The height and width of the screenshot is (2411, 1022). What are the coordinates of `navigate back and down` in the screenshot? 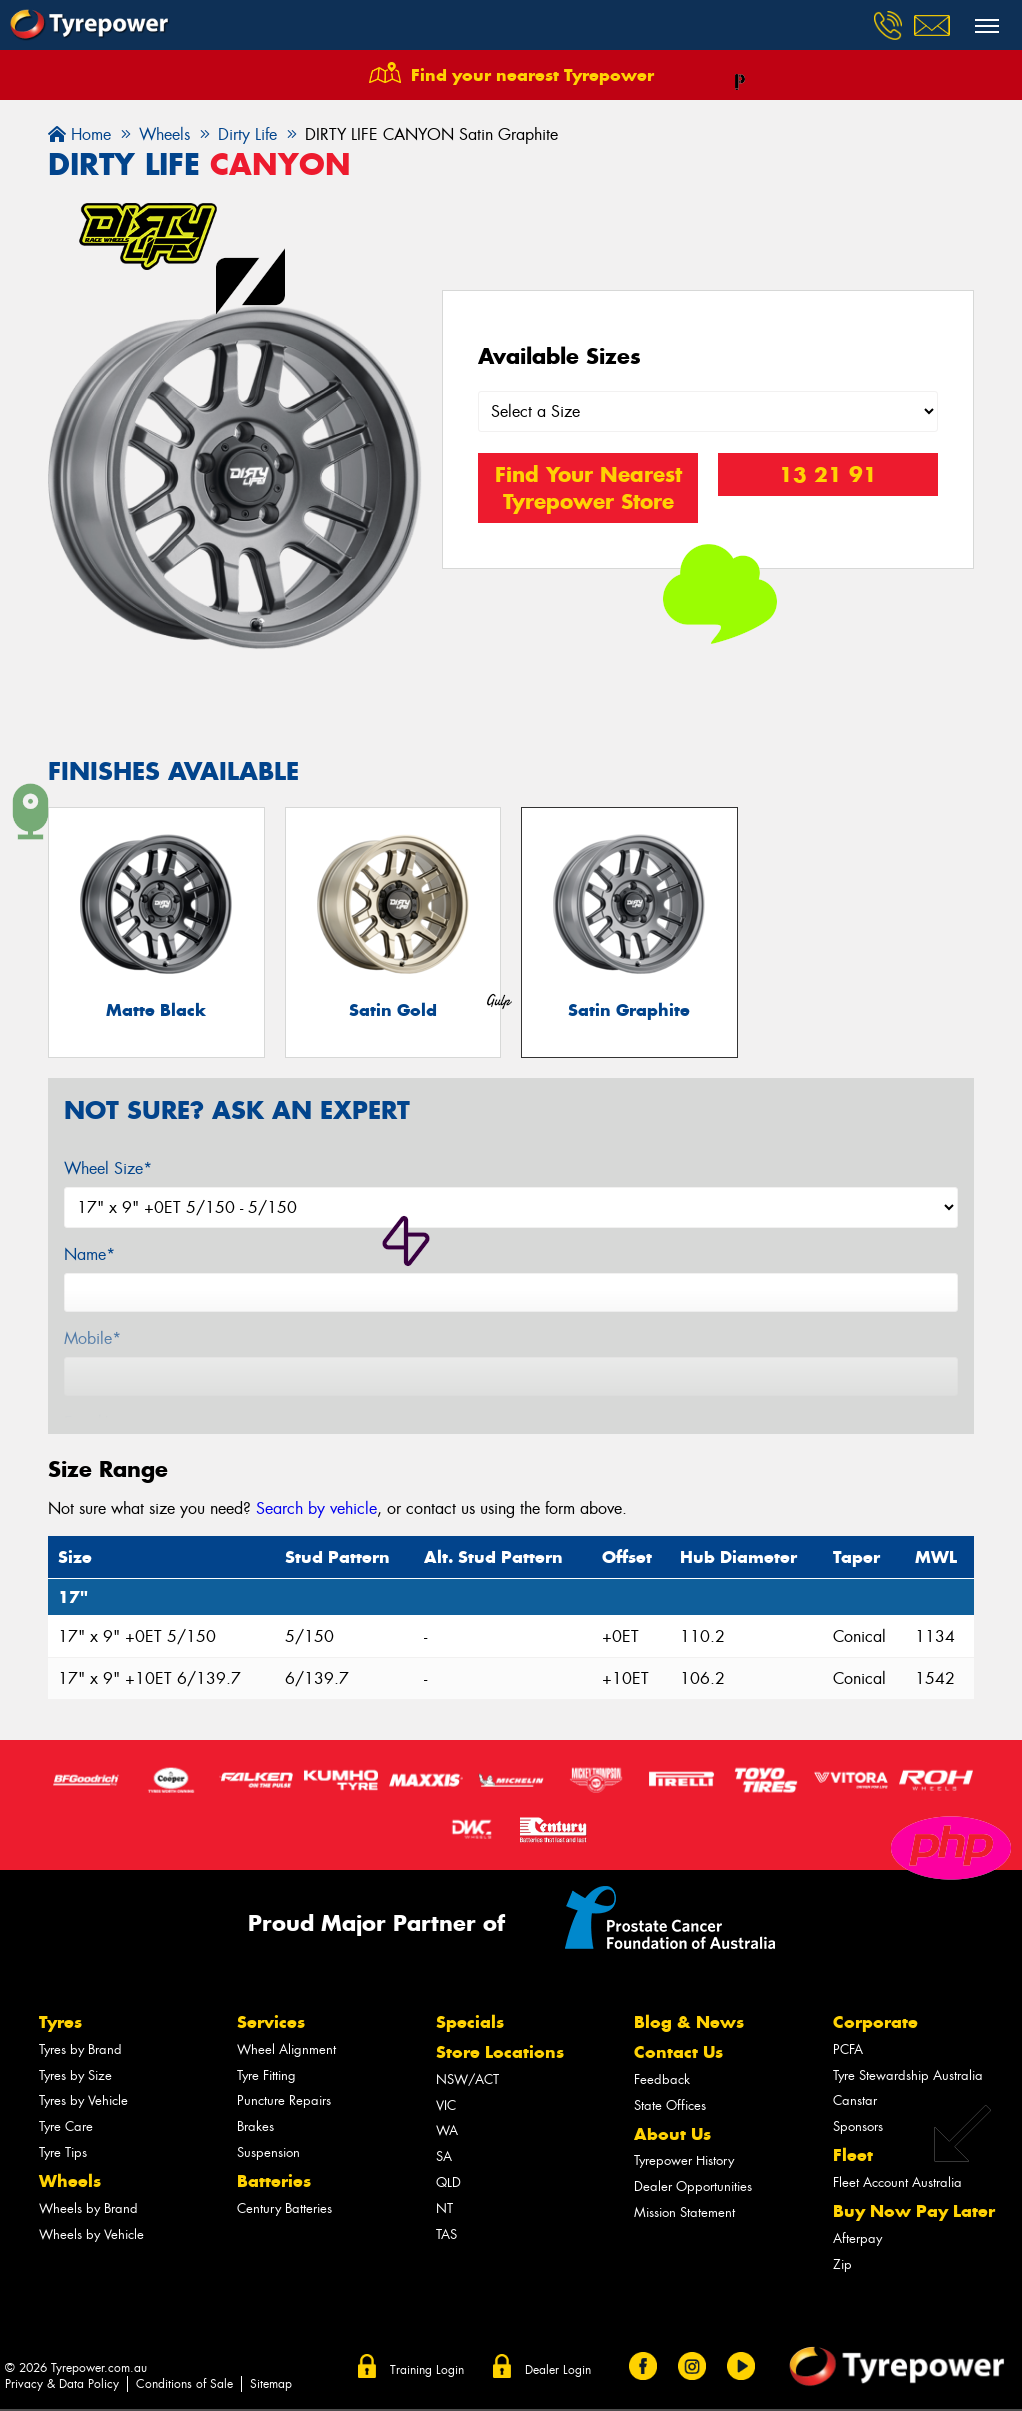 It's located at (961, 2134).